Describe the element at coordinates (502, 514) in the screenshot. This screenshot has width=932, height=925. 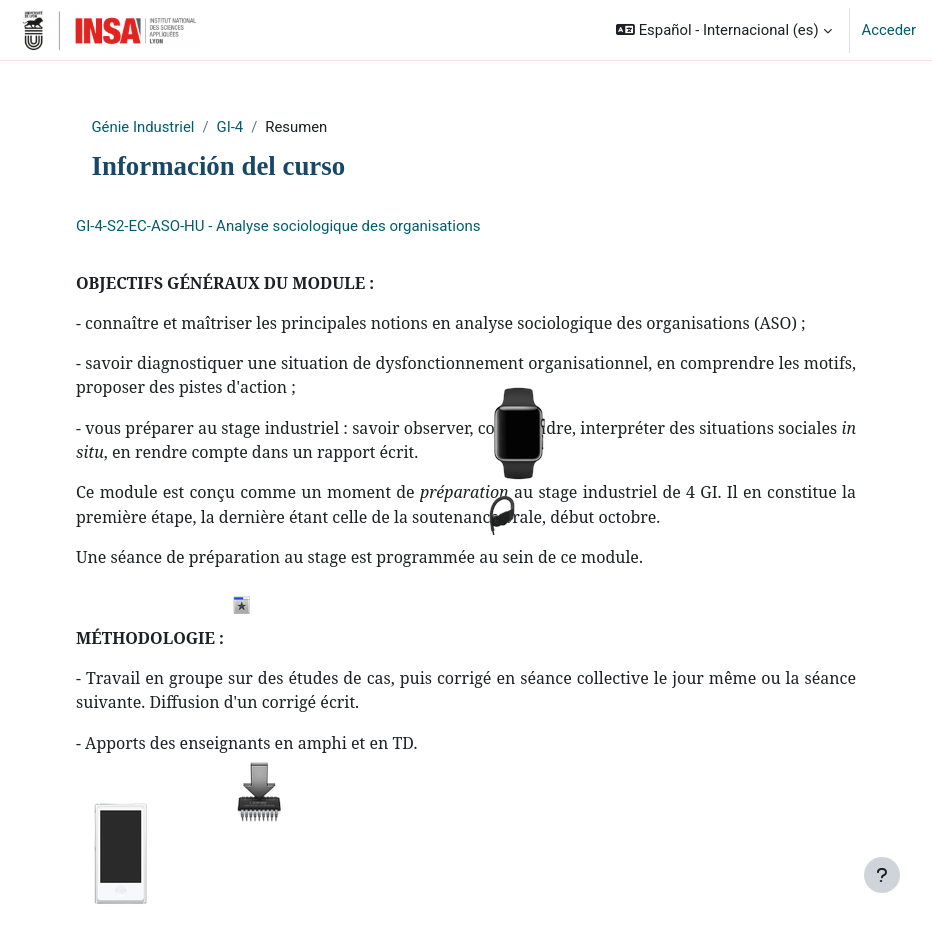
I see `beats powerbeats wireless earphone device` at that location.